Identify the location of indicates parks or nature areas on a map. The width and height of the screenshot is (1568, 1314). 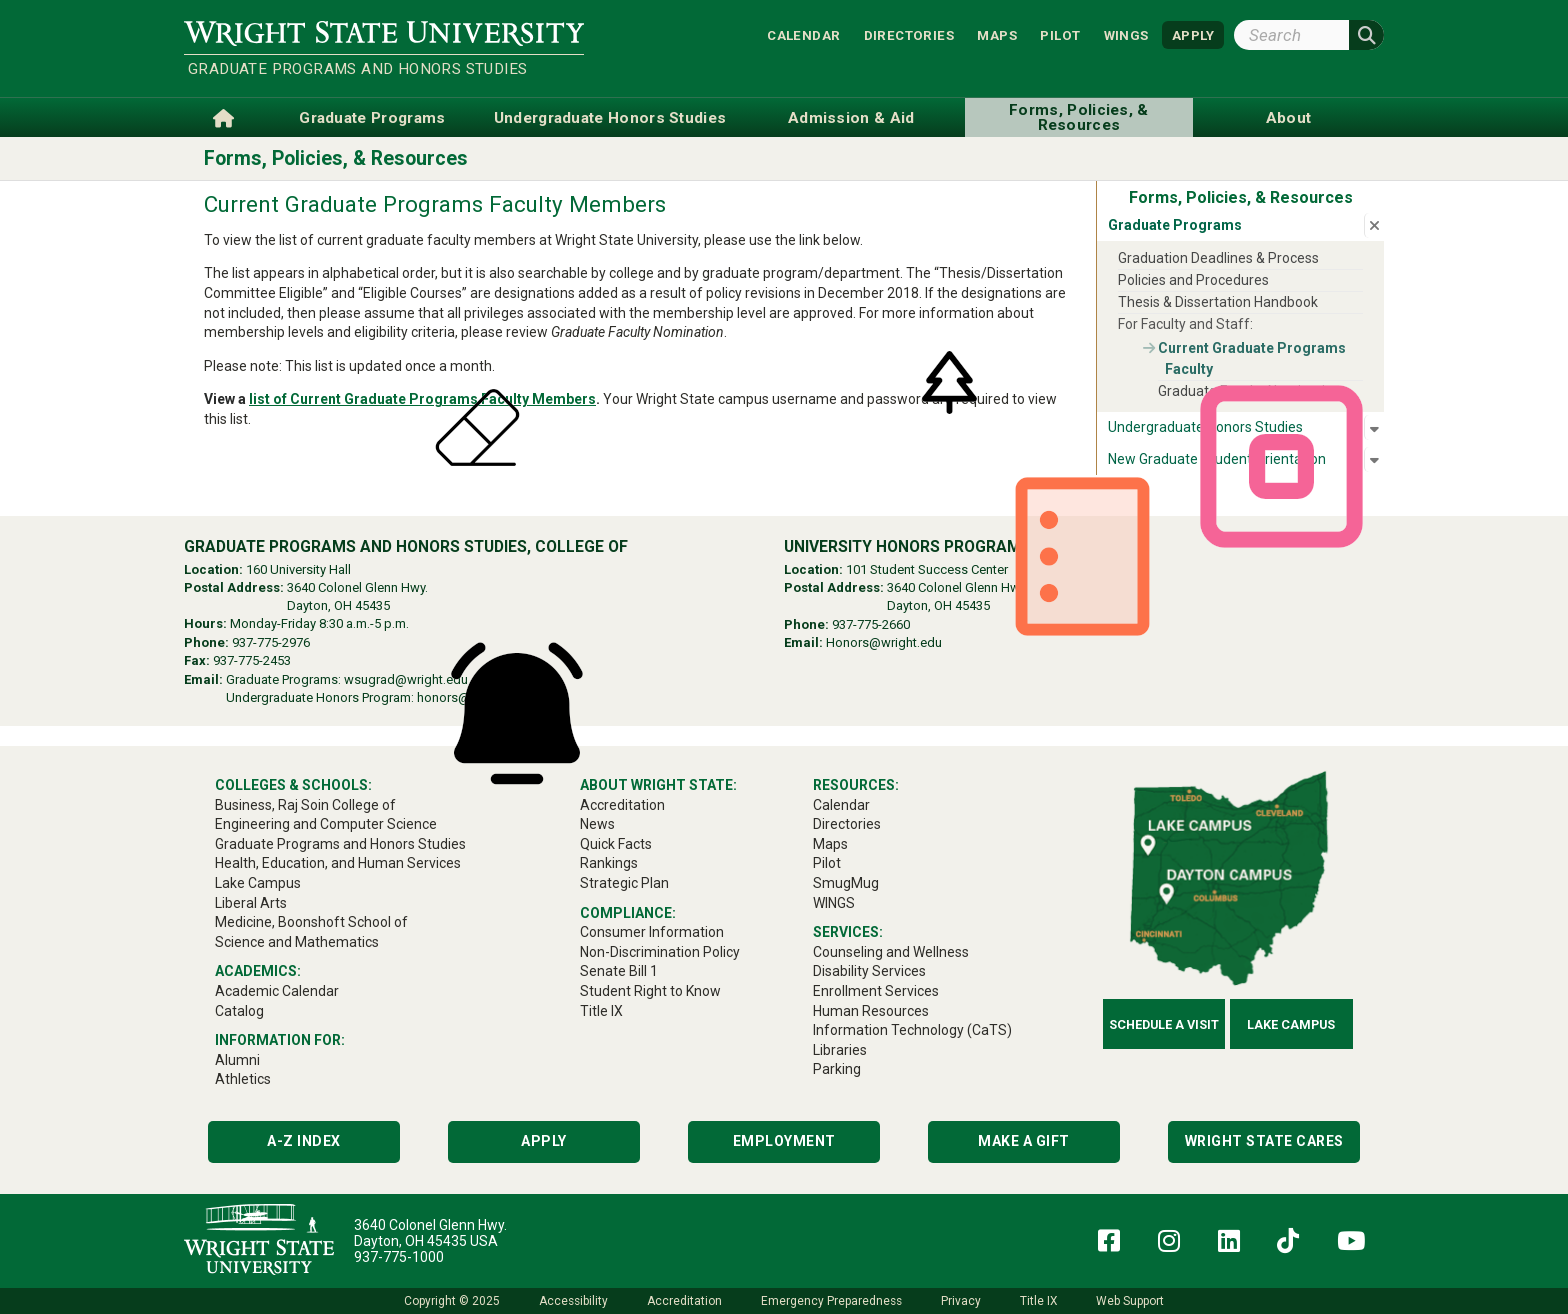
(949, 382).